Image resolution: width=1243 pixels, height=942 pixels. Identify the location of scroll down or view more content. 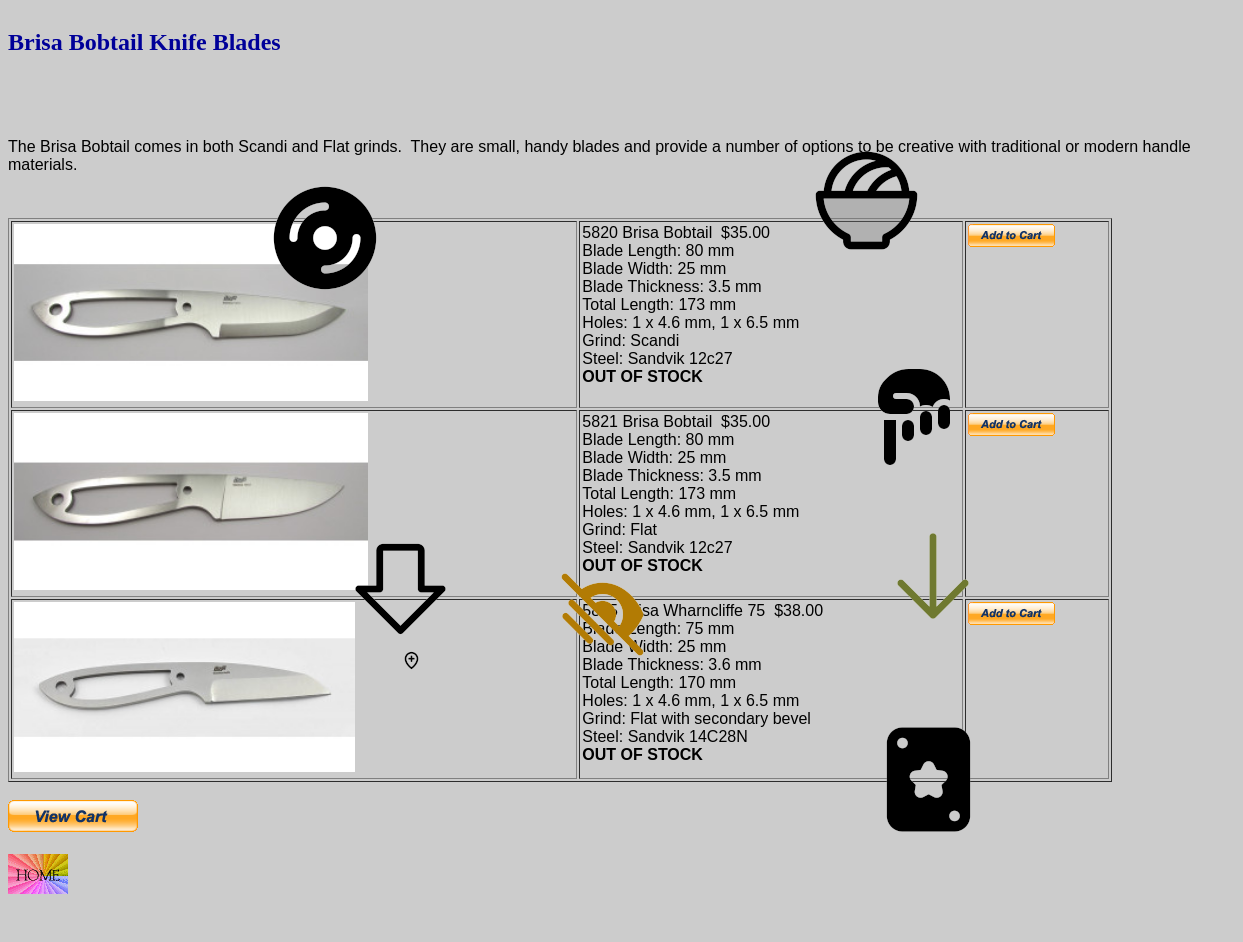
(933, 576).